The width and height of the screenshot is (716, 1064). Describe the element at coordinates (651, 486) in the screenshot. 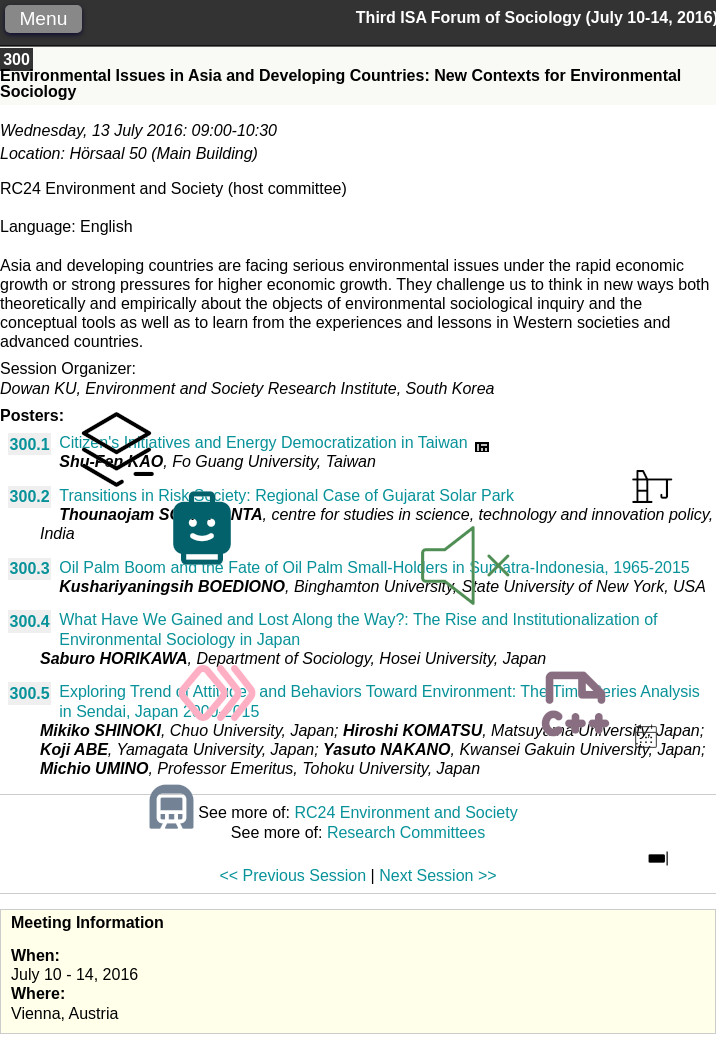

I see `construction or building in progress` at that location.